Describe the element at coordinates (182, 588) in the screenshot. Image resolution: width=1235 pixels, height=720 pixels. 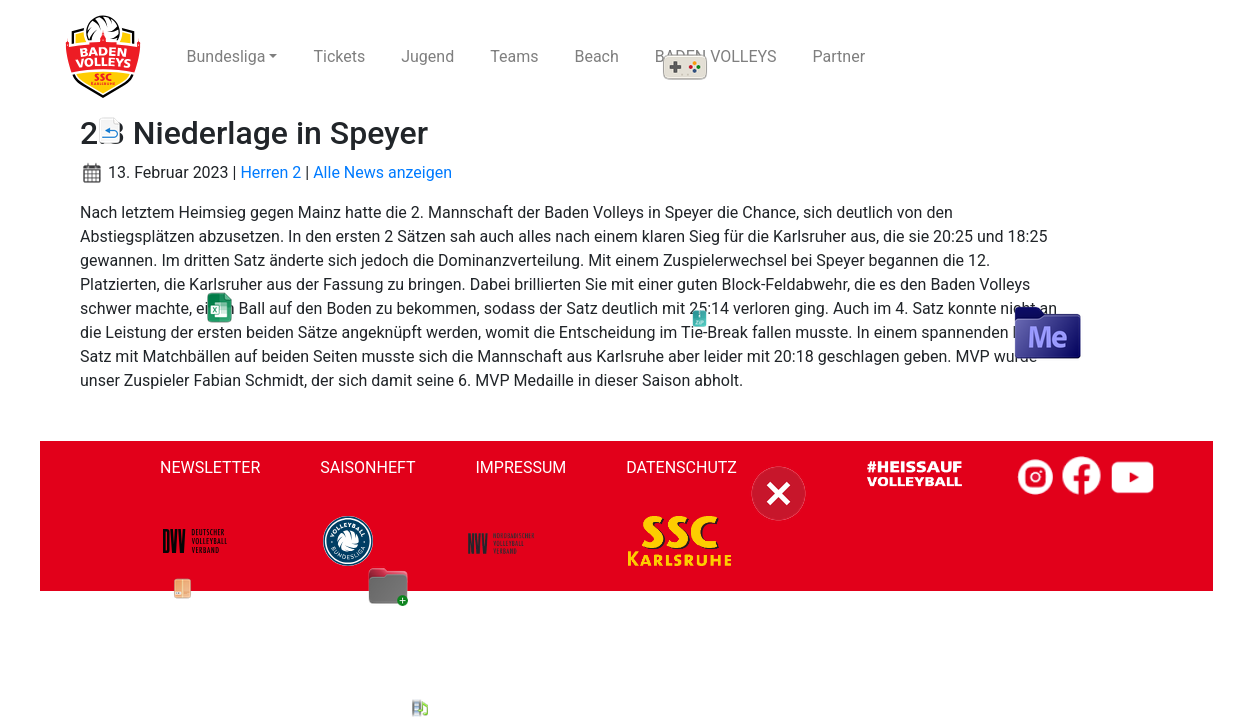
I see `compressed archive file type indicator` at that location.